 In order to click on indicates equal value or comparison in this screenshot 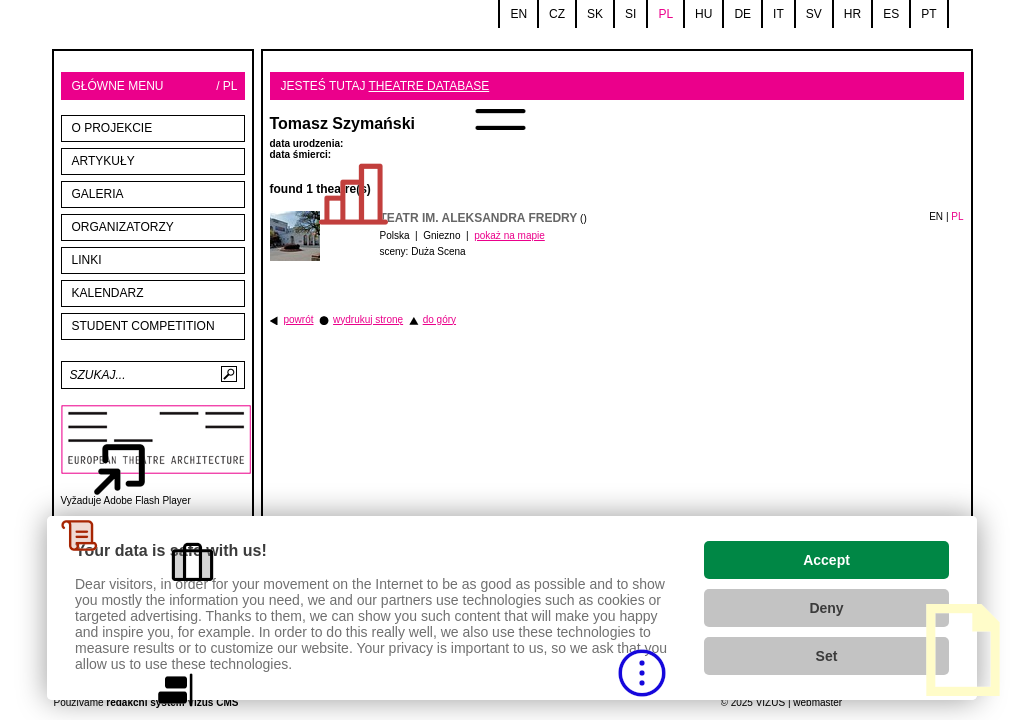, I will do `click(500, 119)`.